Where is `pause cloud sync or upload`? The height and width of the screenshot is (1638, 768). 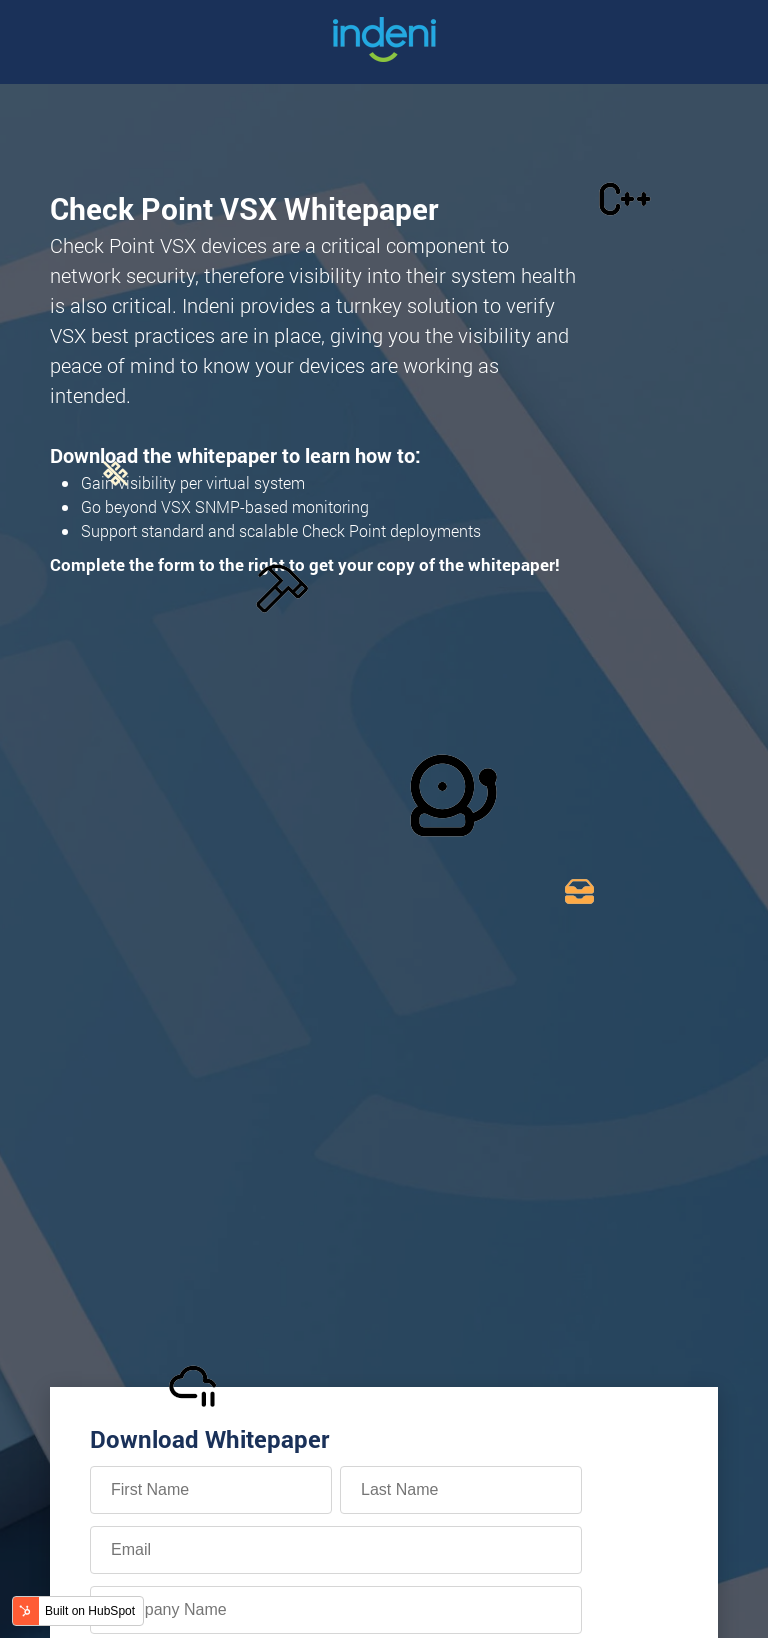
pause cloud sync or upload is located at coordinates (193, 1383).